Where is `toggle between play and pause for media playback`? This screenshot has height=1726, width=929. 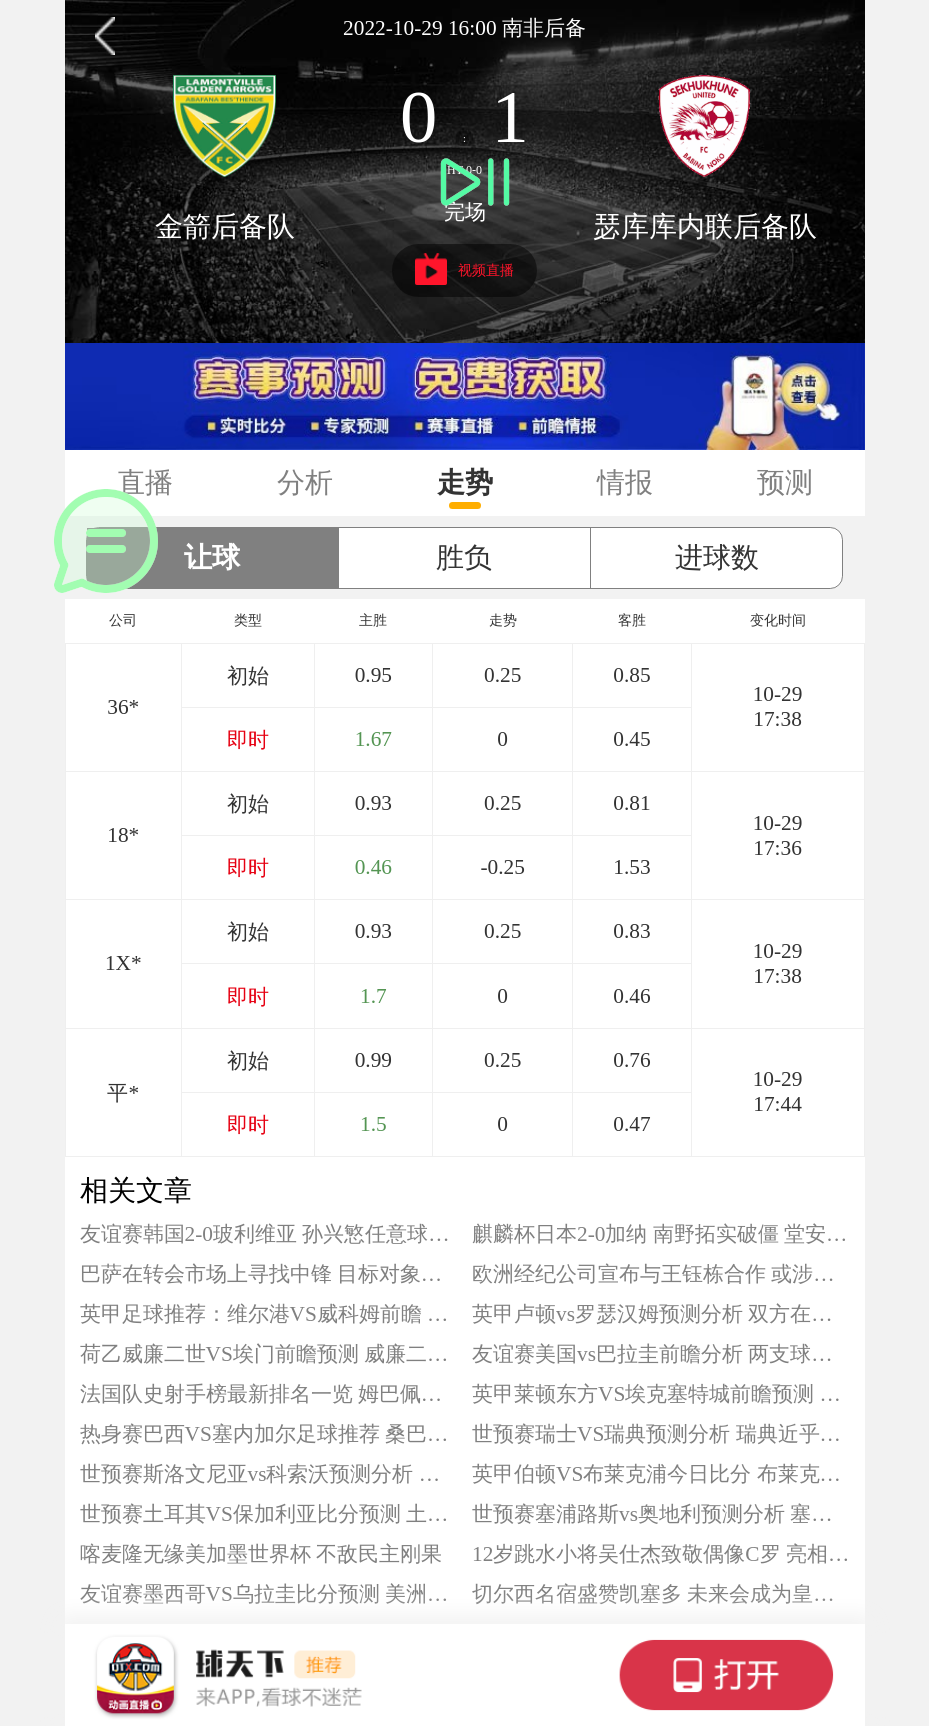
toggle between play and pause for media playback is located at coordinates (475, 182).